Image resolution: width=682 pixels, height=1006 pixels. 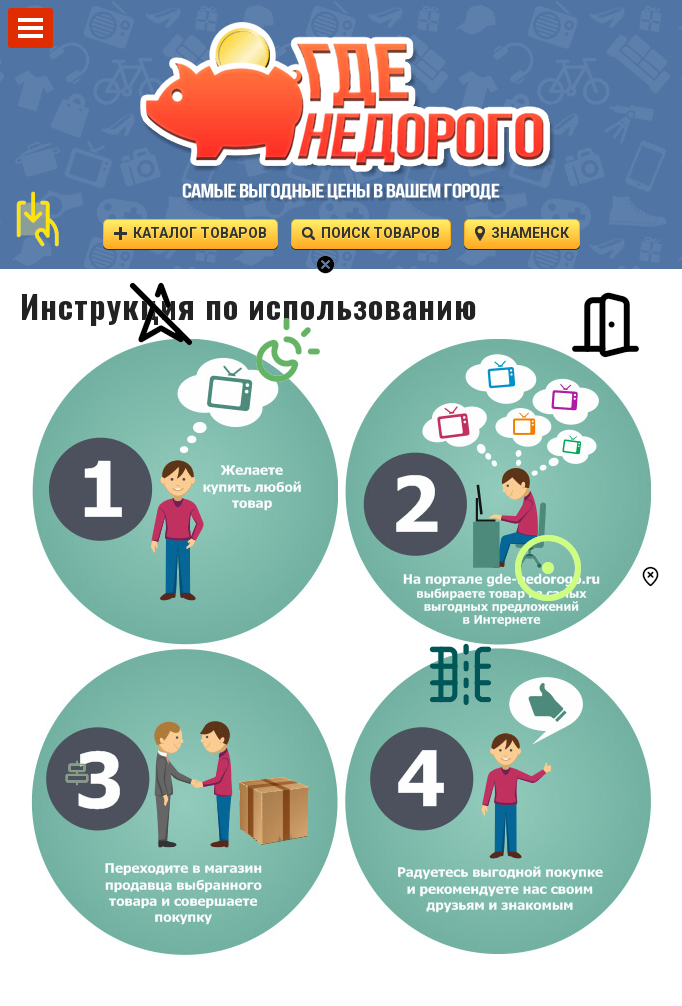 What do you see at coordinates (286, 351) in the screenshot?
I see `toggle between light and dark mode` at bounding box center [286, 351].